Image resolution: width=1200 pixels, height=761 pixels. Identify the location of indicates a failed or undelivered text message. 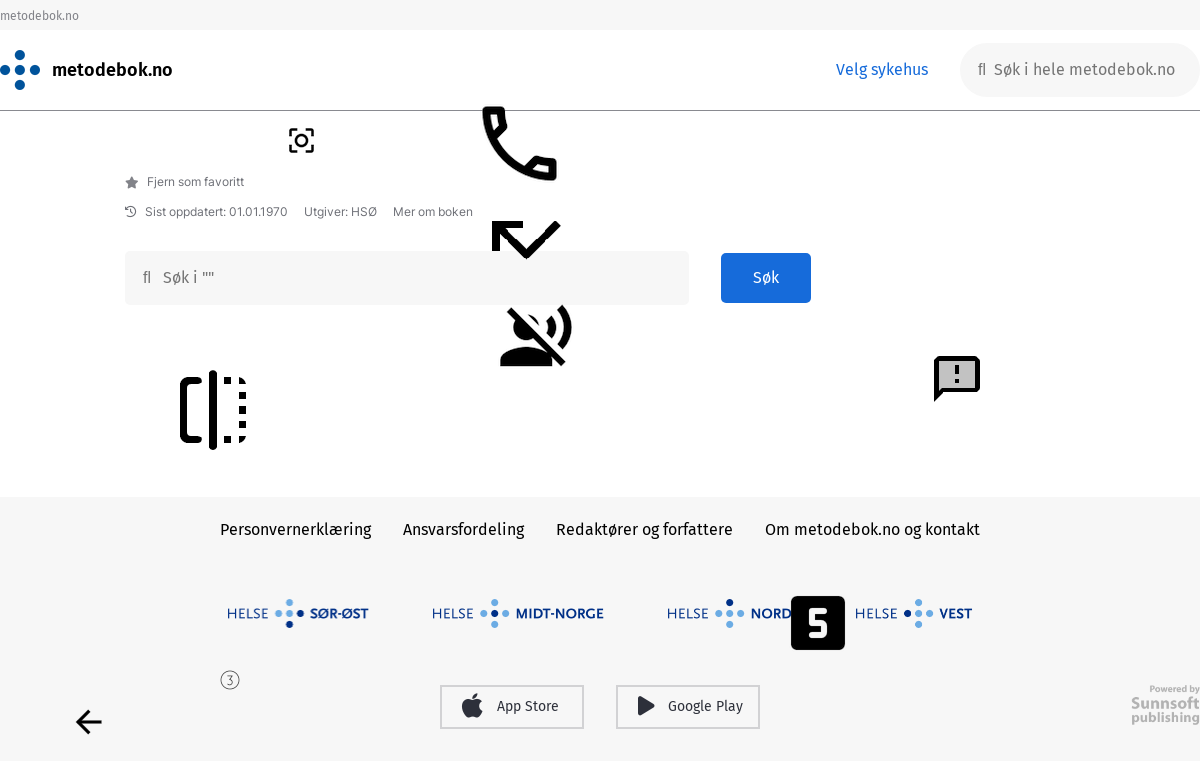
(957, 379).